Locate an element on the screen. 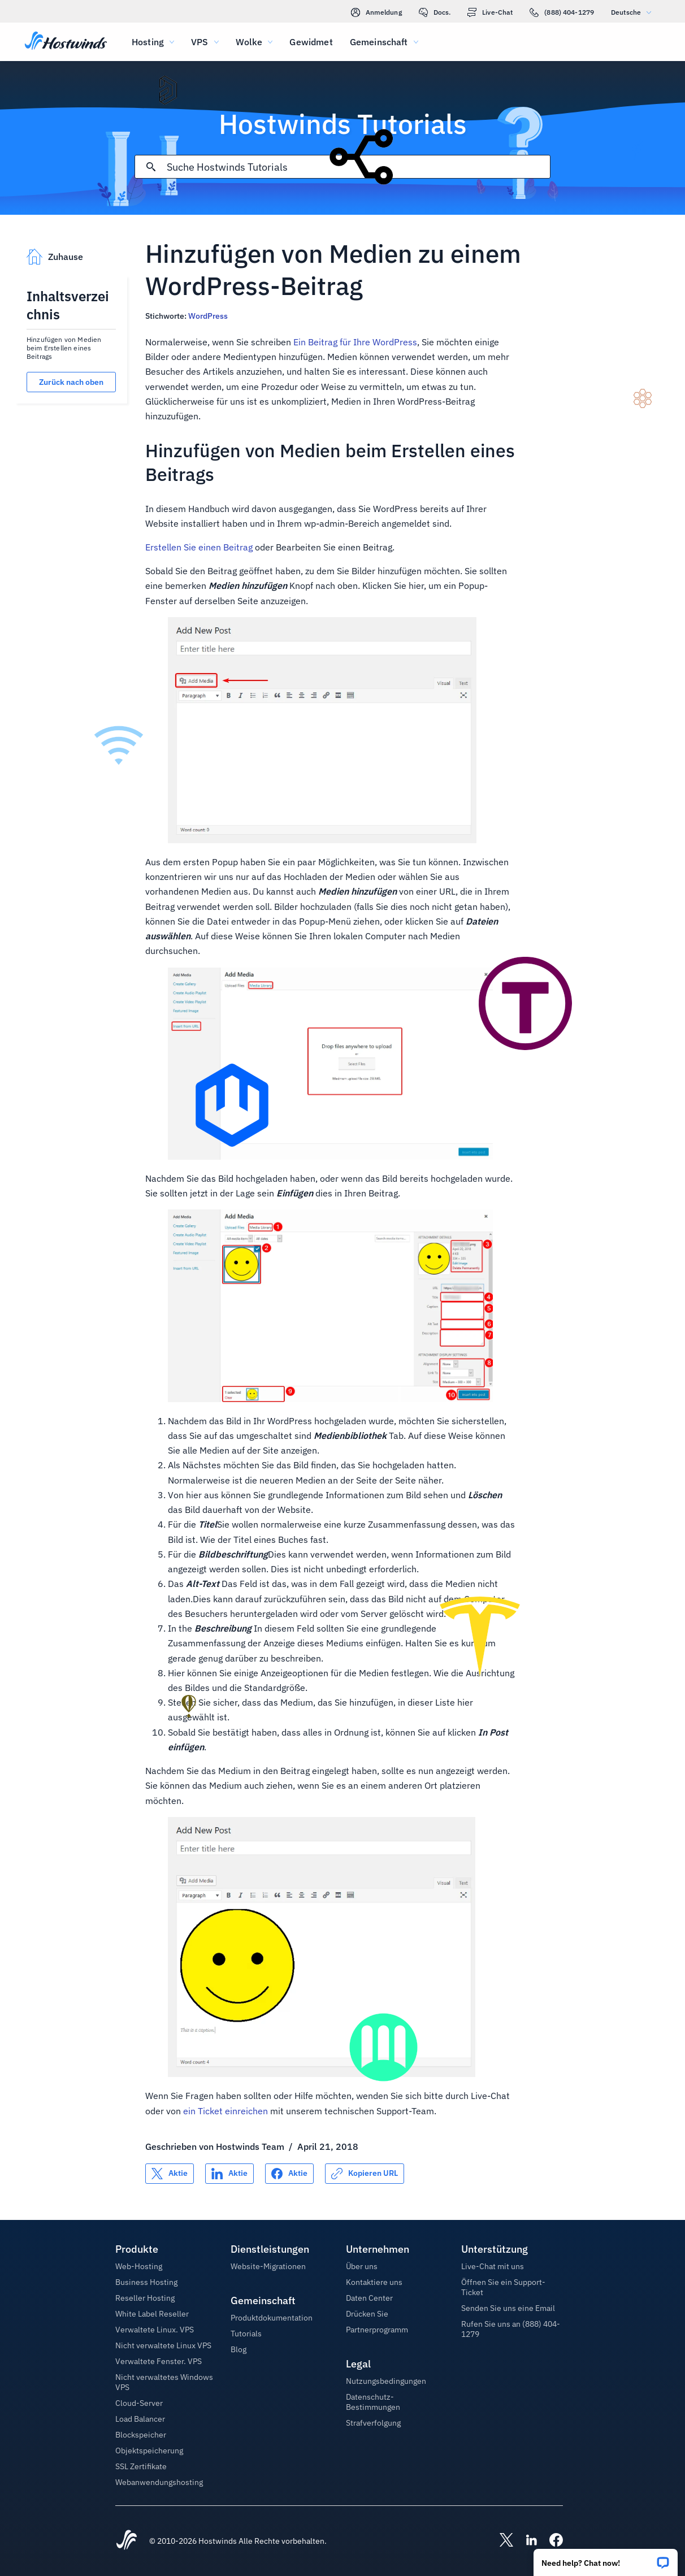  cilium logo - open source cloud native networking platform is located at coordinates (643, 398).